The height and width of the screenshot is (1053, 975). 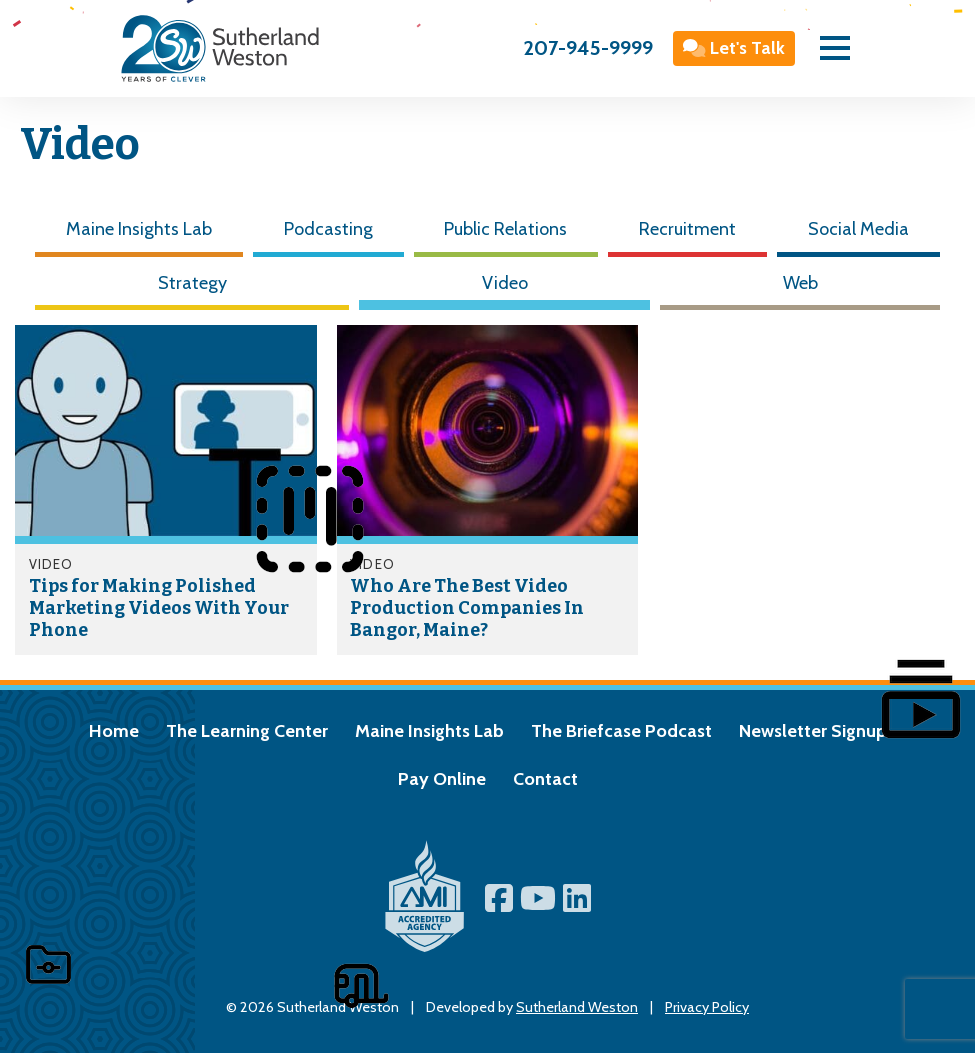 I want to click on view your subscriptions, so click(x=921, y=699).